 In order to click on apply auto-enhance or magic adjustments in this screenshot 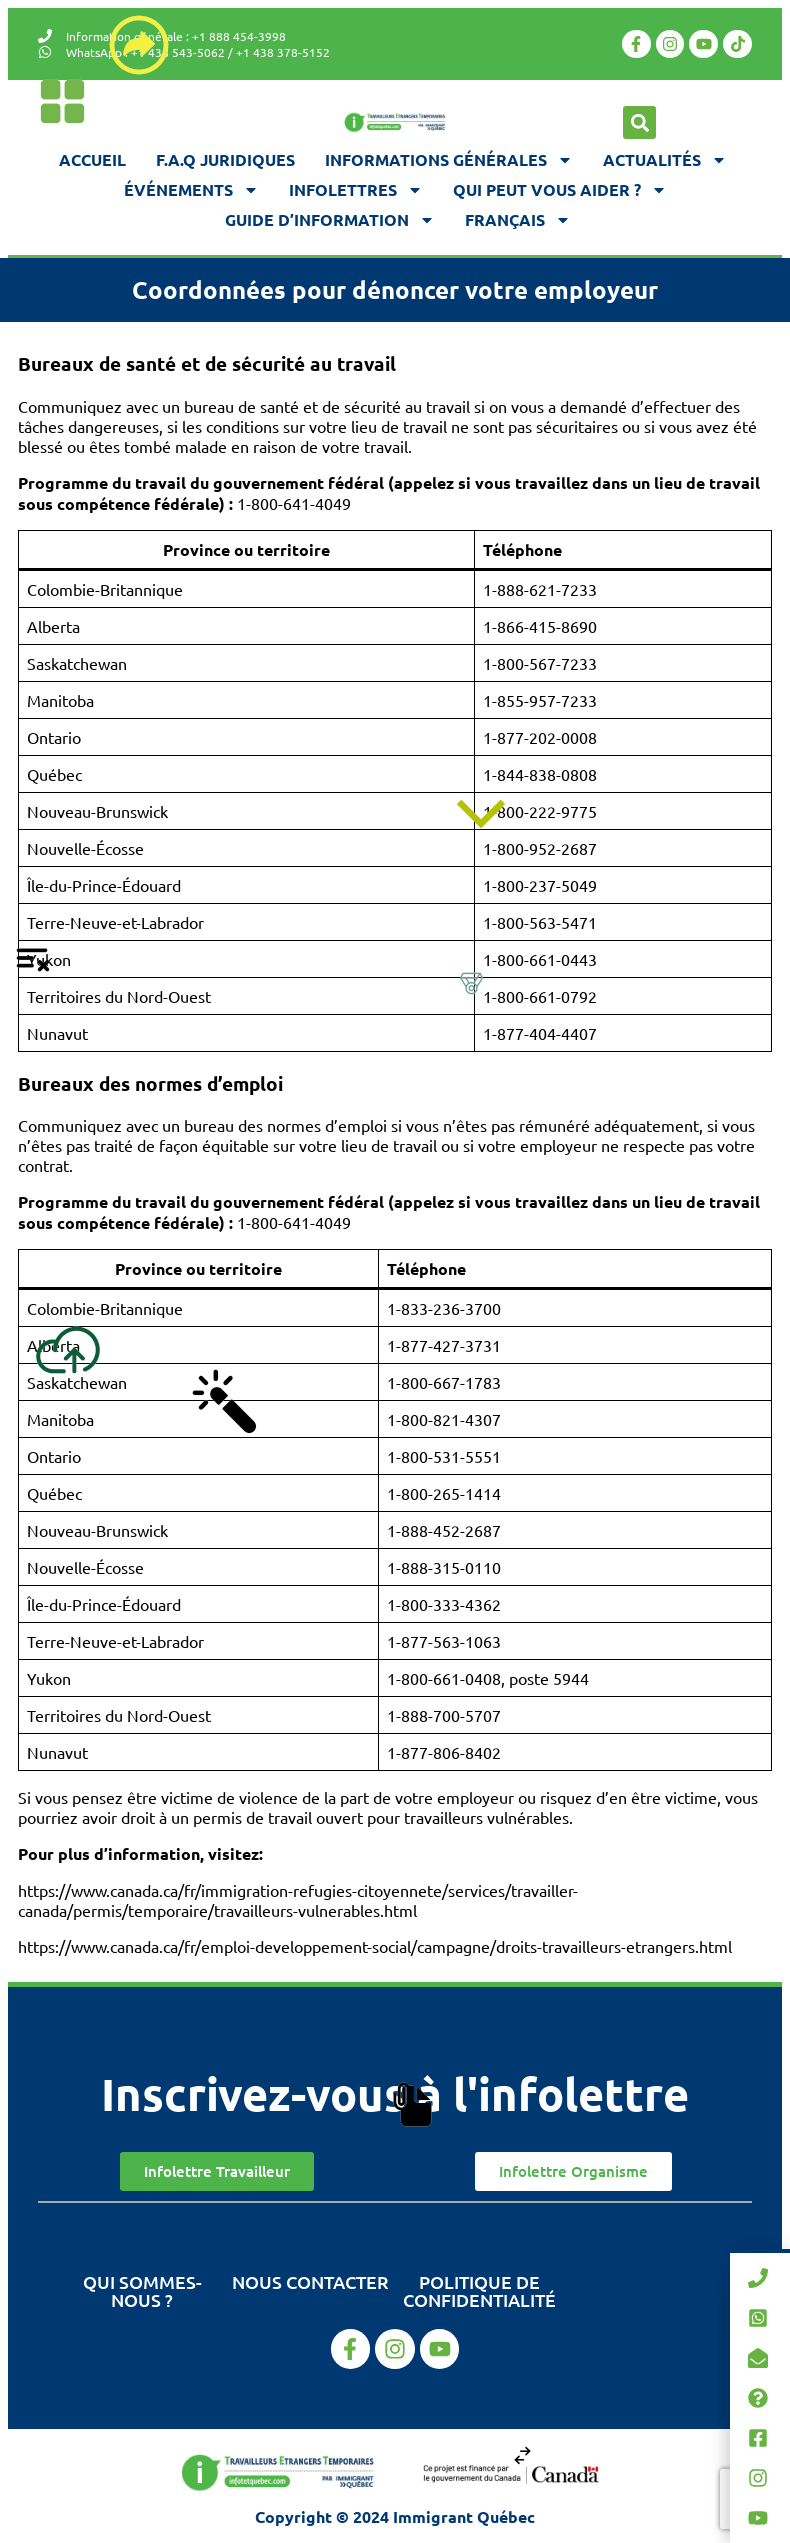, I will do `click(225, 1402)`.